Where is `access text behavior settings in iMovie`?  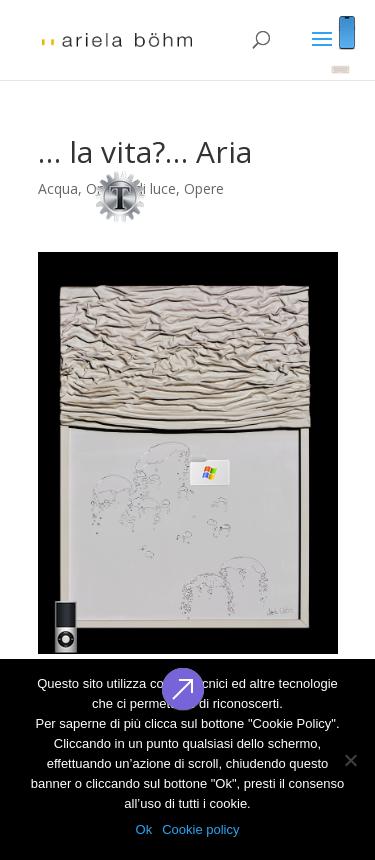
access text behavior settings in iMovie is located at coordinates (120, 197).